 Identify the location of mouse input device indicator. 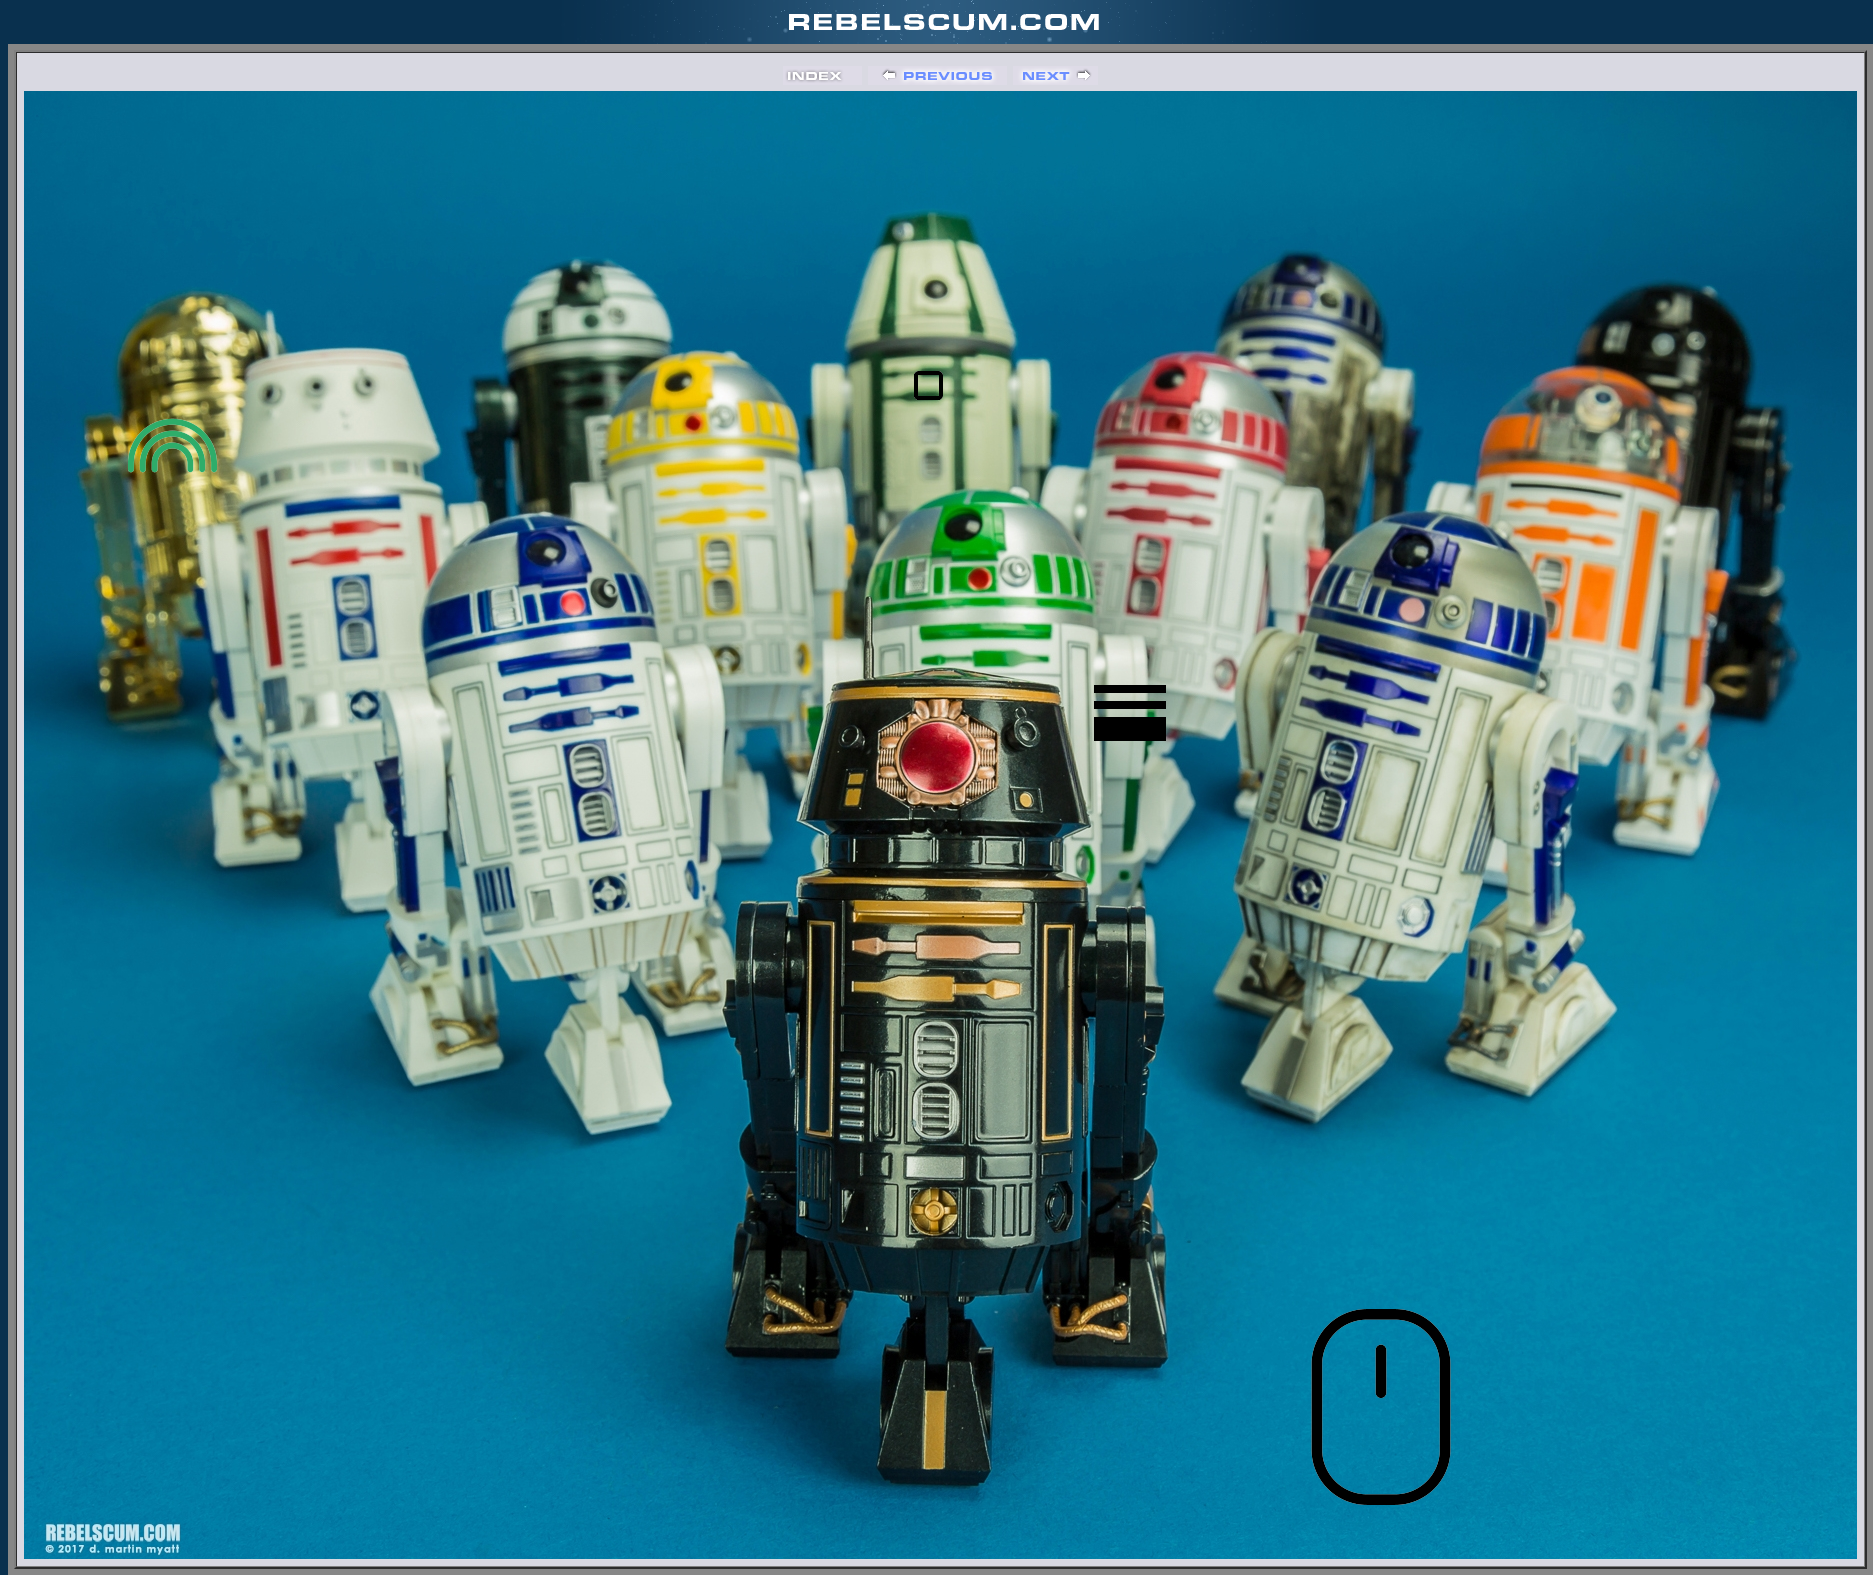
(1381, 1407).